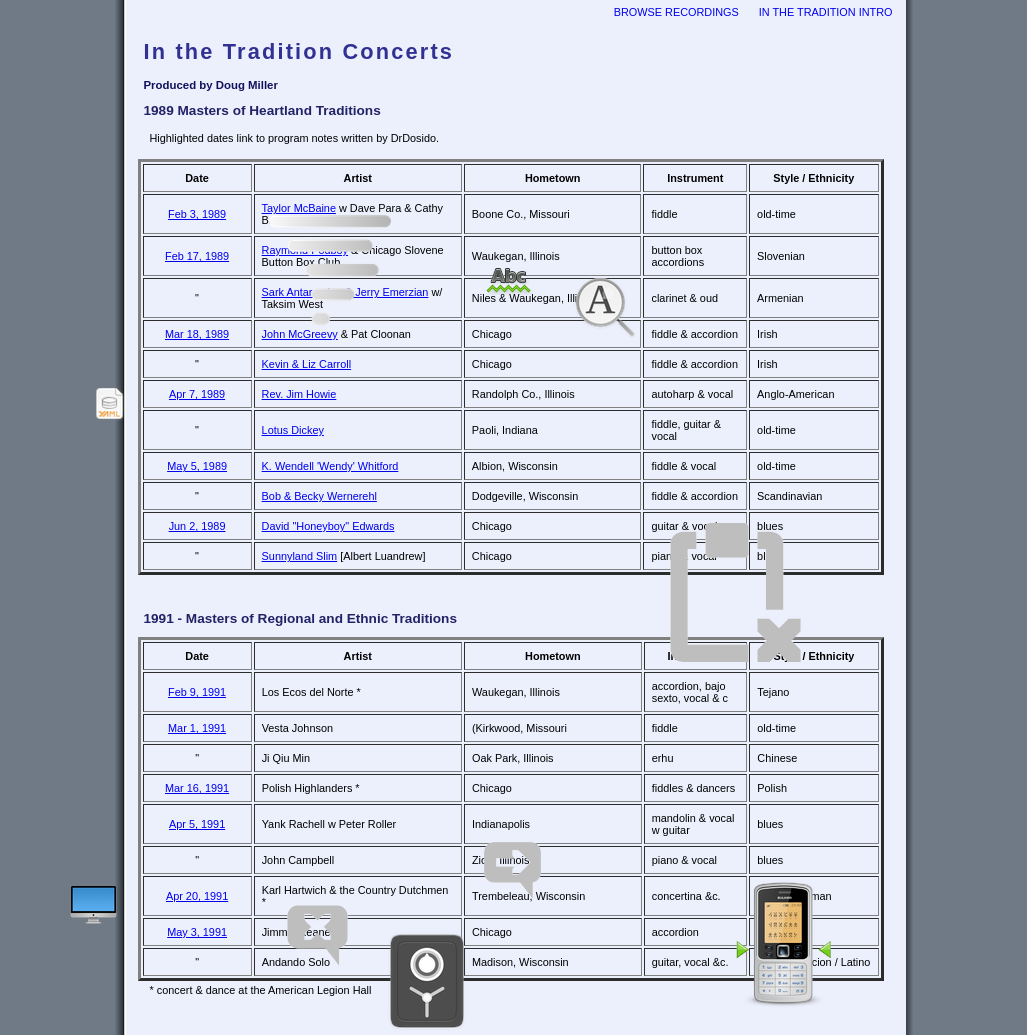  What do you see at coordinates (731, 592) in the screenshot?
I see `indicates an overdue or expired task` at bounding box center [731, 592].